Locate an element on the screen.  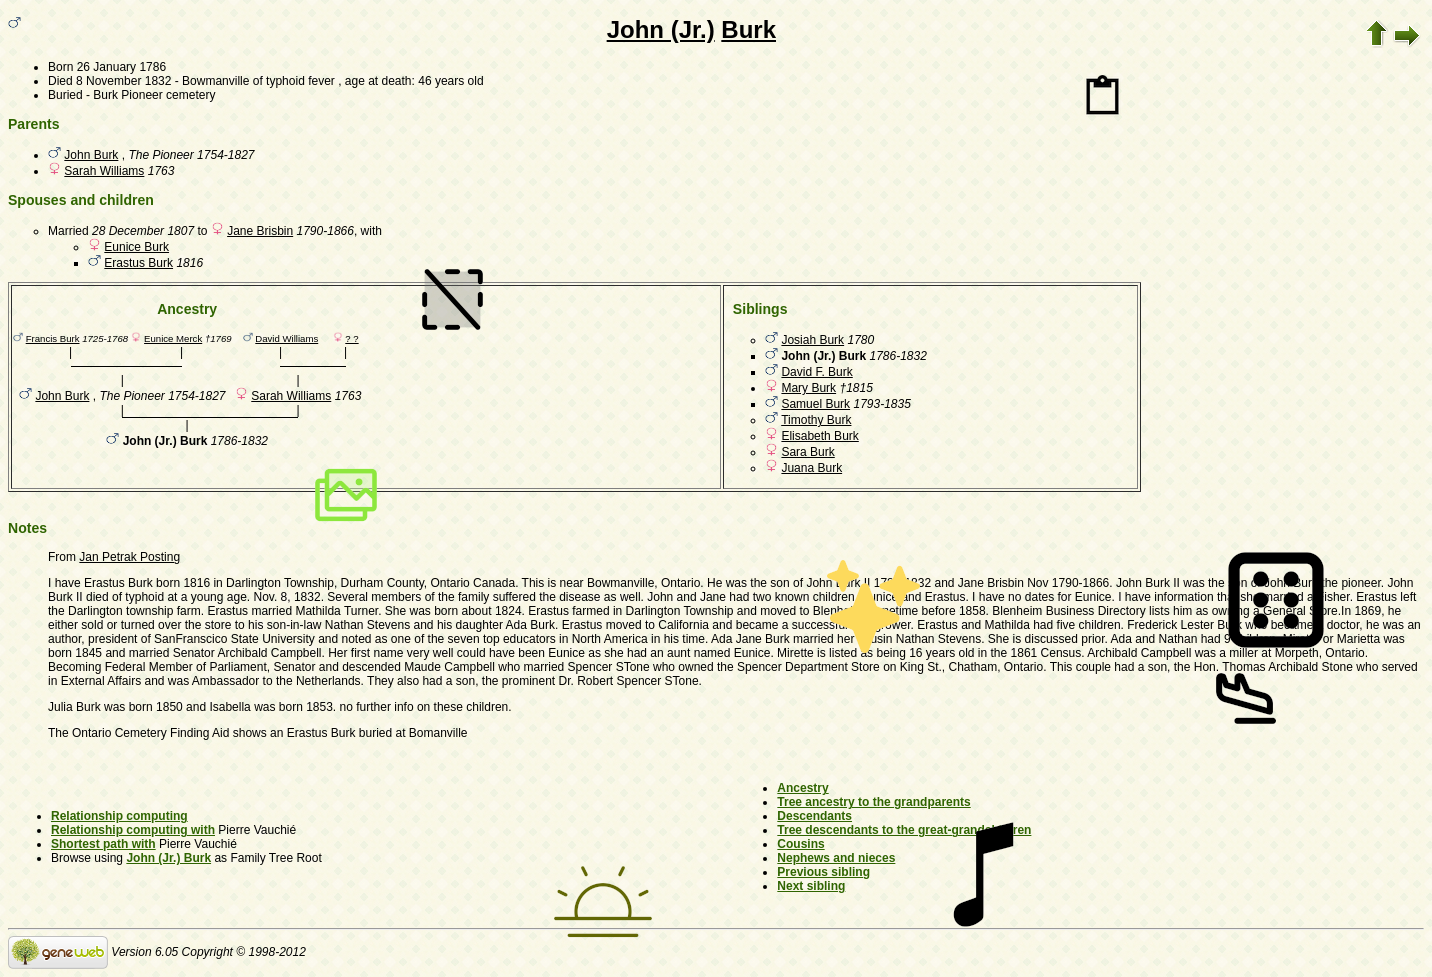
indicates AI-generated or enhanced content is located at coordinates (873, 606).